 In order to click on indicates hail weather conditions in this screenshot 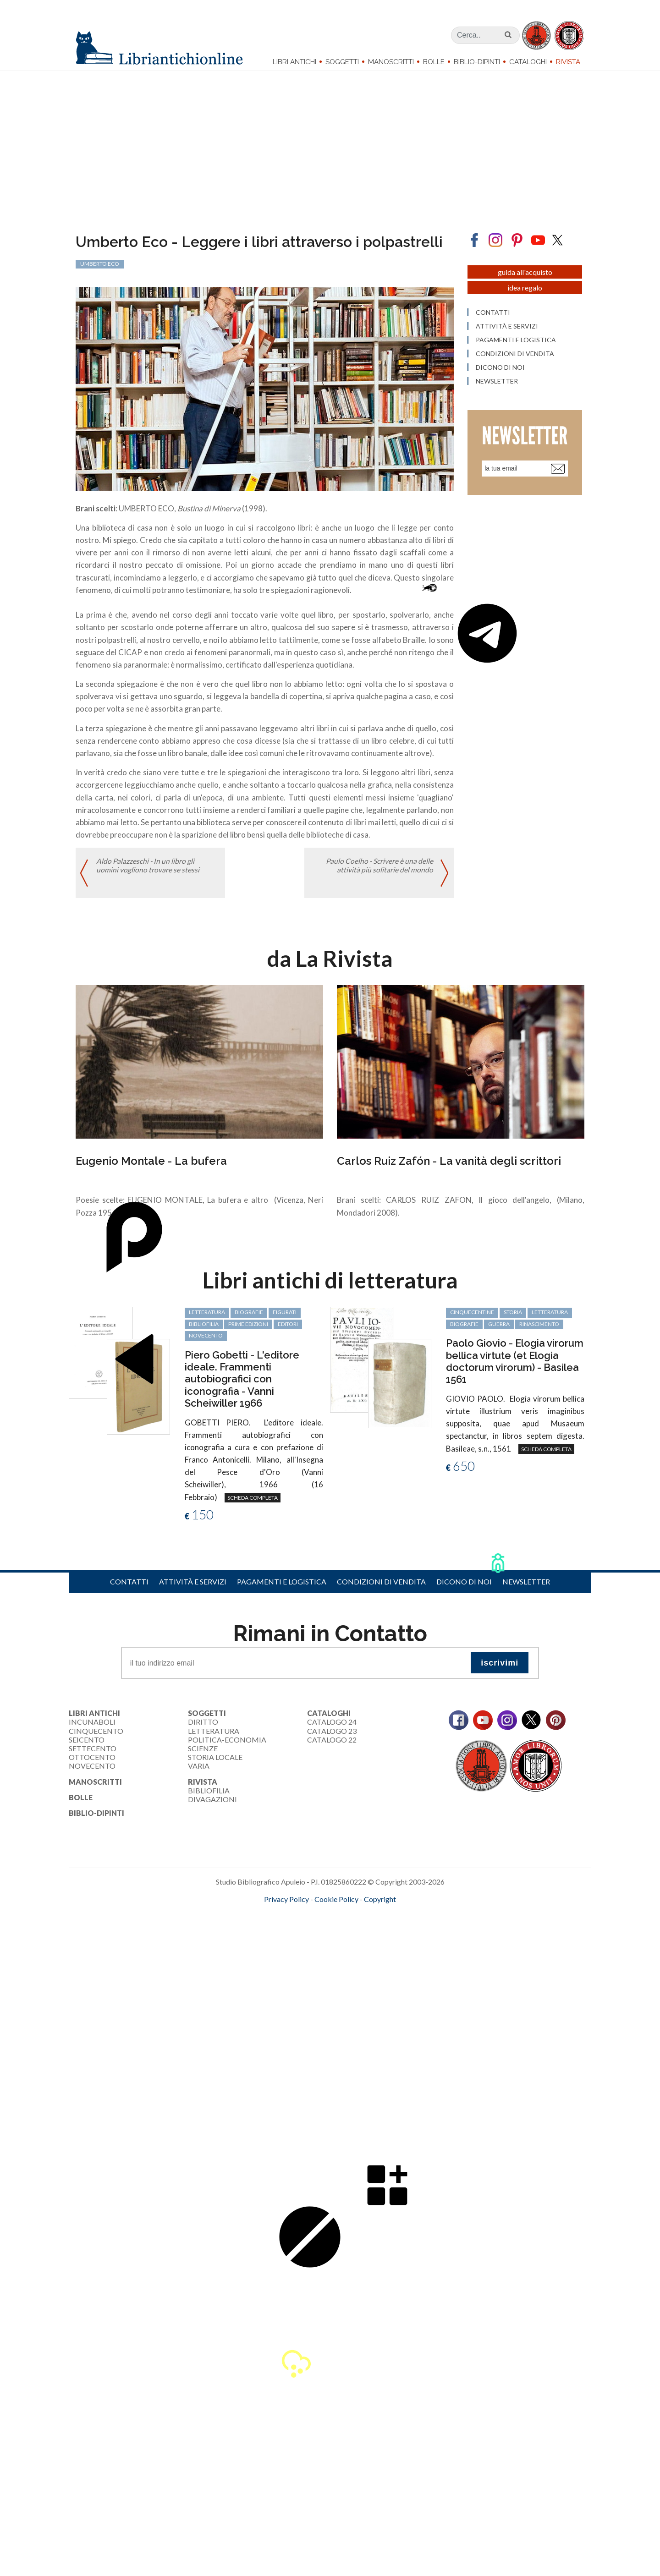, I will do `click(296, 2363)`.